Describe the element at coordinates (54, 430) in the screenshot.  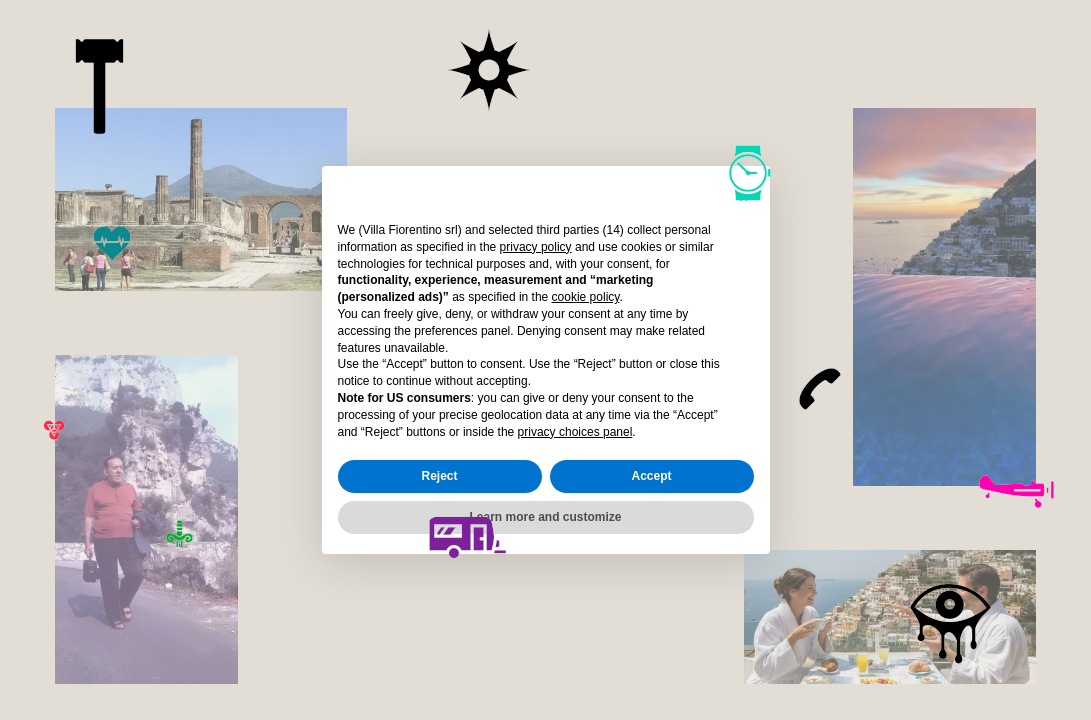
I see `indicates a trinity or three-way connection system` at that location.